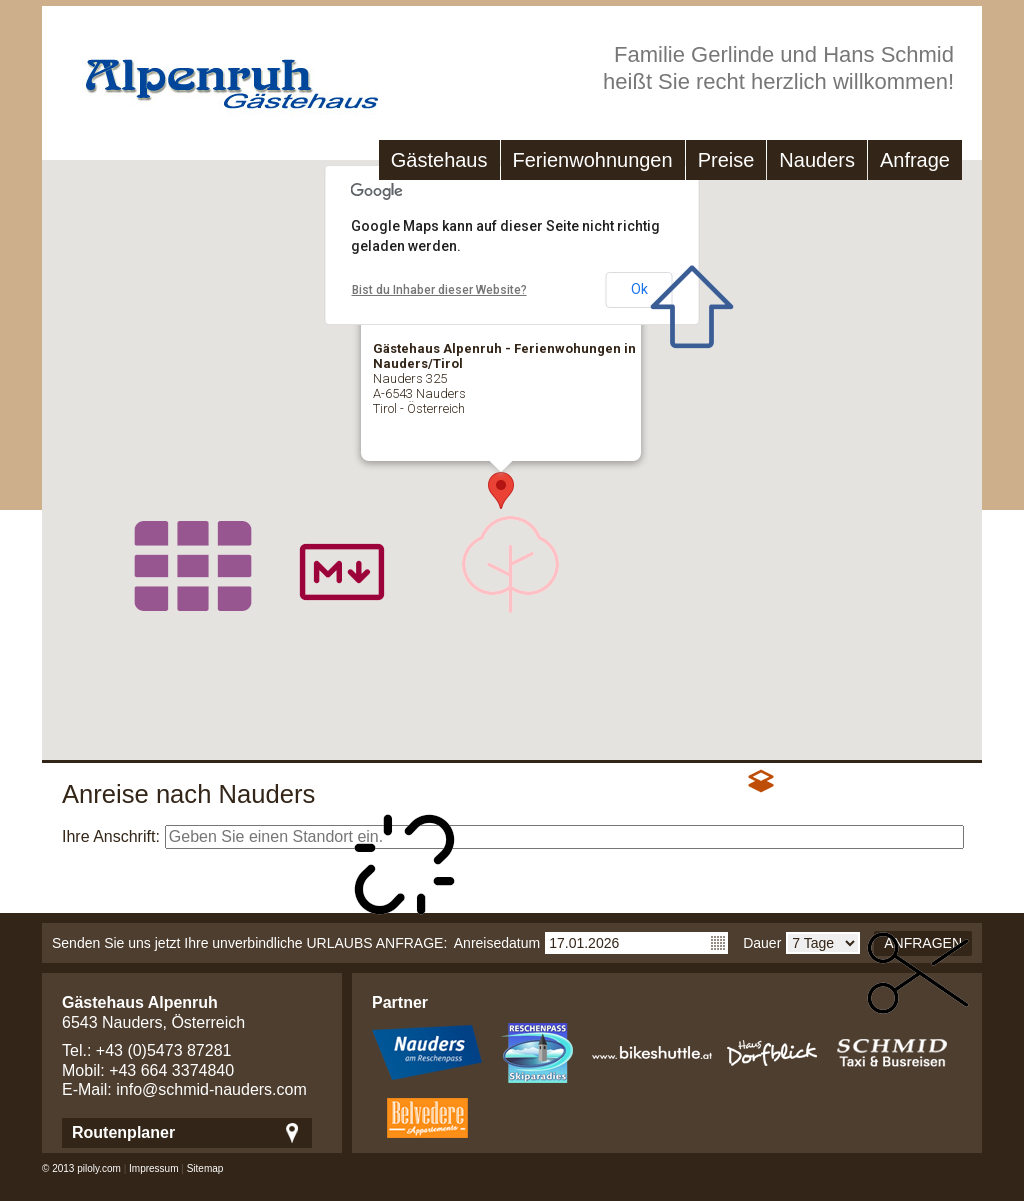 The width and height of the screenshot is (1024, 1201). I want to click on format text using markdown, so click(342, 572).